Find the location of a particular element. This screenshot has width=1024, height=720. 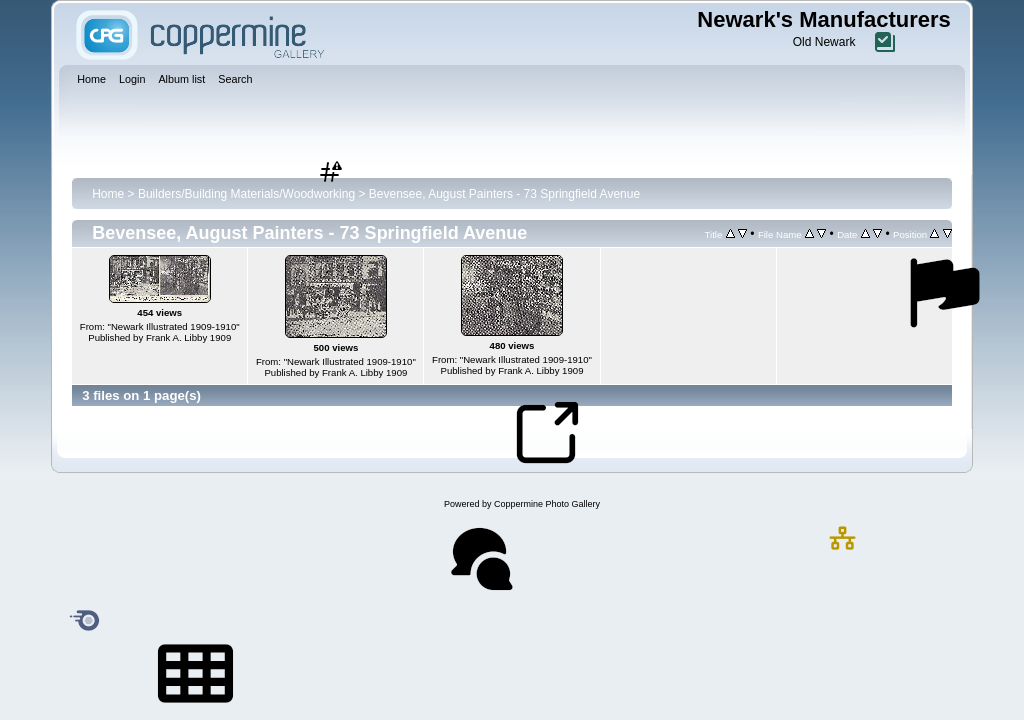

open app grid or launcher is located at coordinates (195, 673).